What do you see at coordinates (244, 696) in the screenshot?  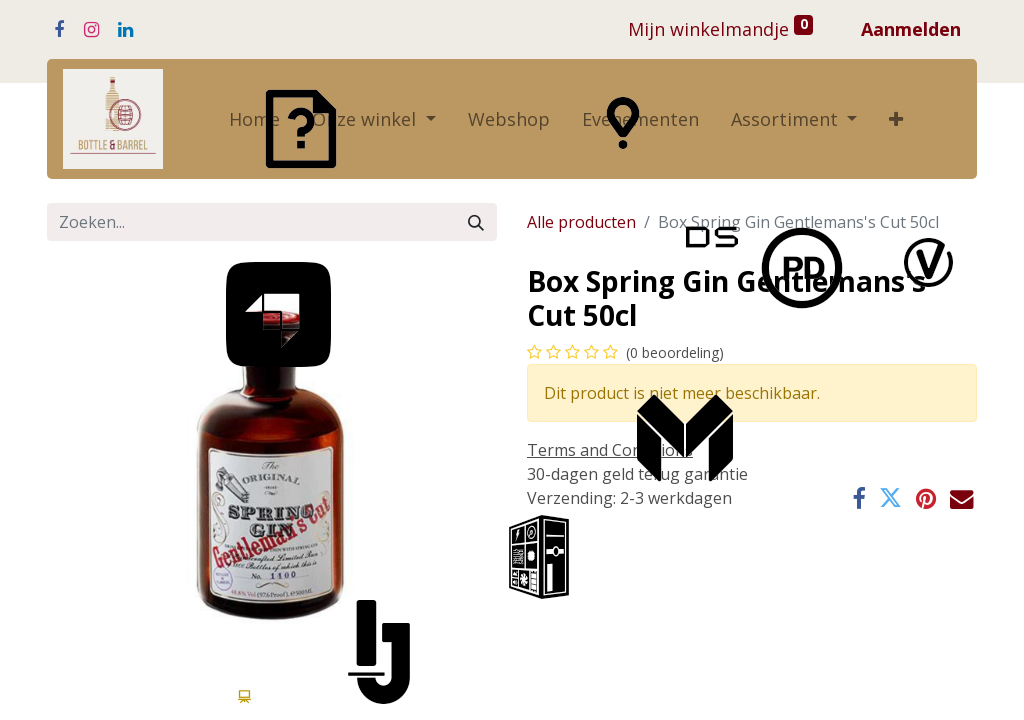 I see `create a new artboard` at bounding box center [244, 696].